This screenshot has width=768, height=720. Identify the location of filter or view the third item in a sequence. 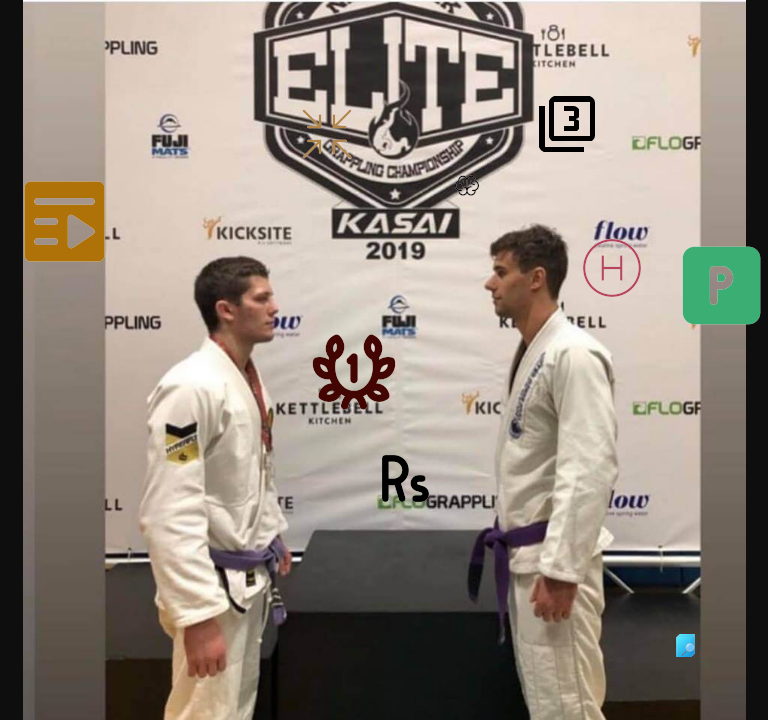
(567, 124).